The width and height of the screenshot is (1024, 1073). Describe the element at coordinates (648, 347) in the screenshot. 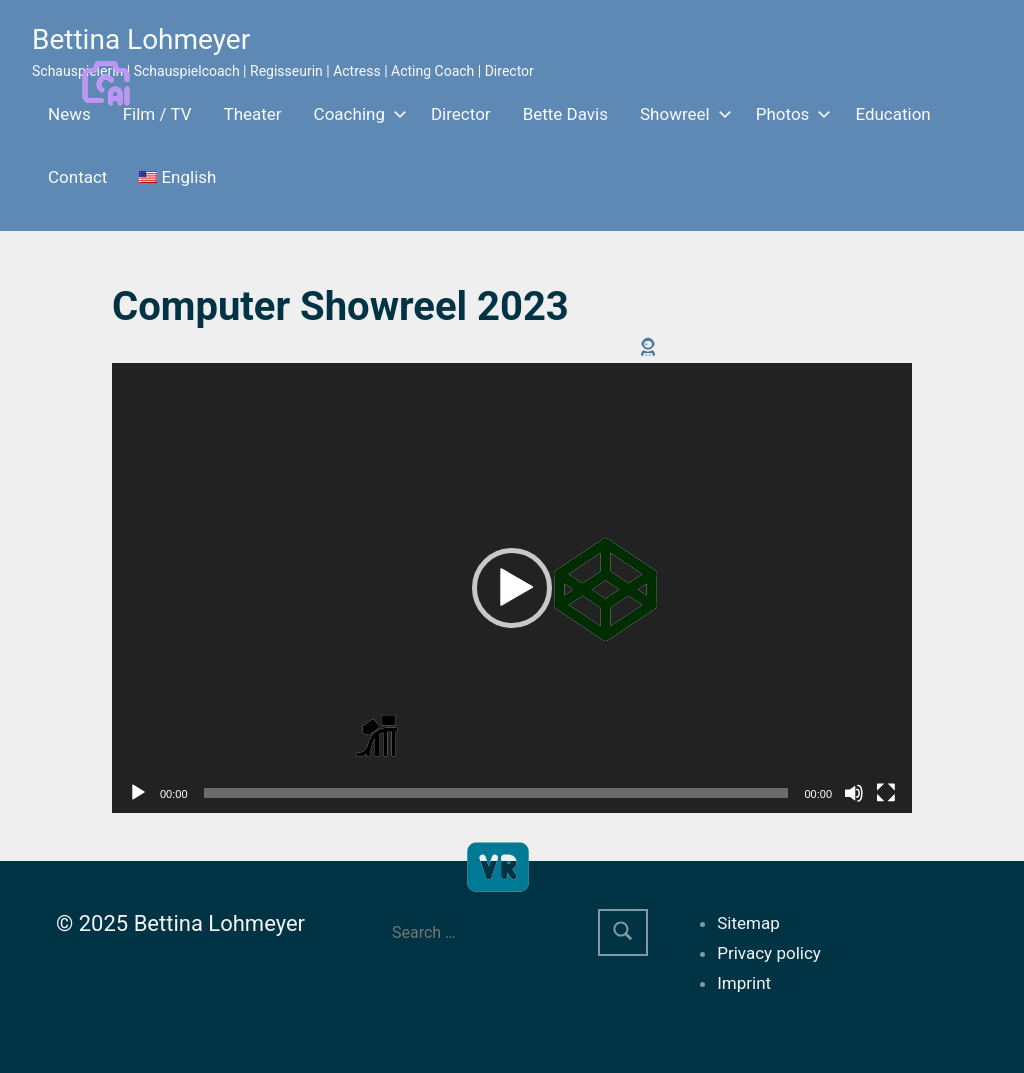

I see `view astronaut or space-themed user profile` at that location.